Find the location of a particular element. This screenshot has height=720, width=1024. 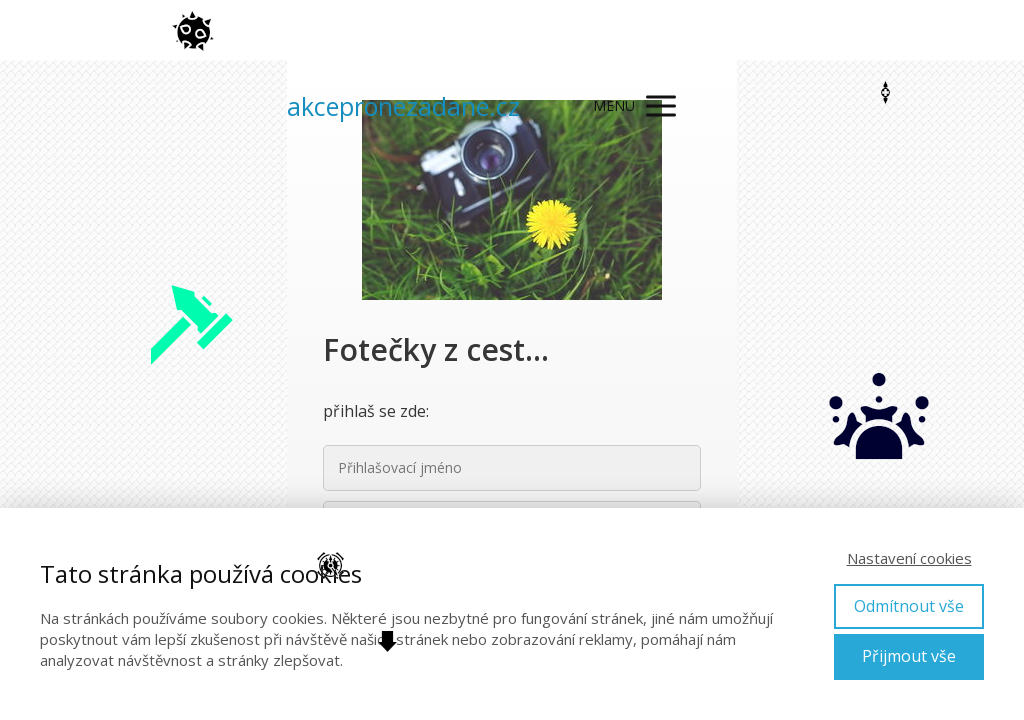

access building or crafting tools is located at coordinates (194, 327).